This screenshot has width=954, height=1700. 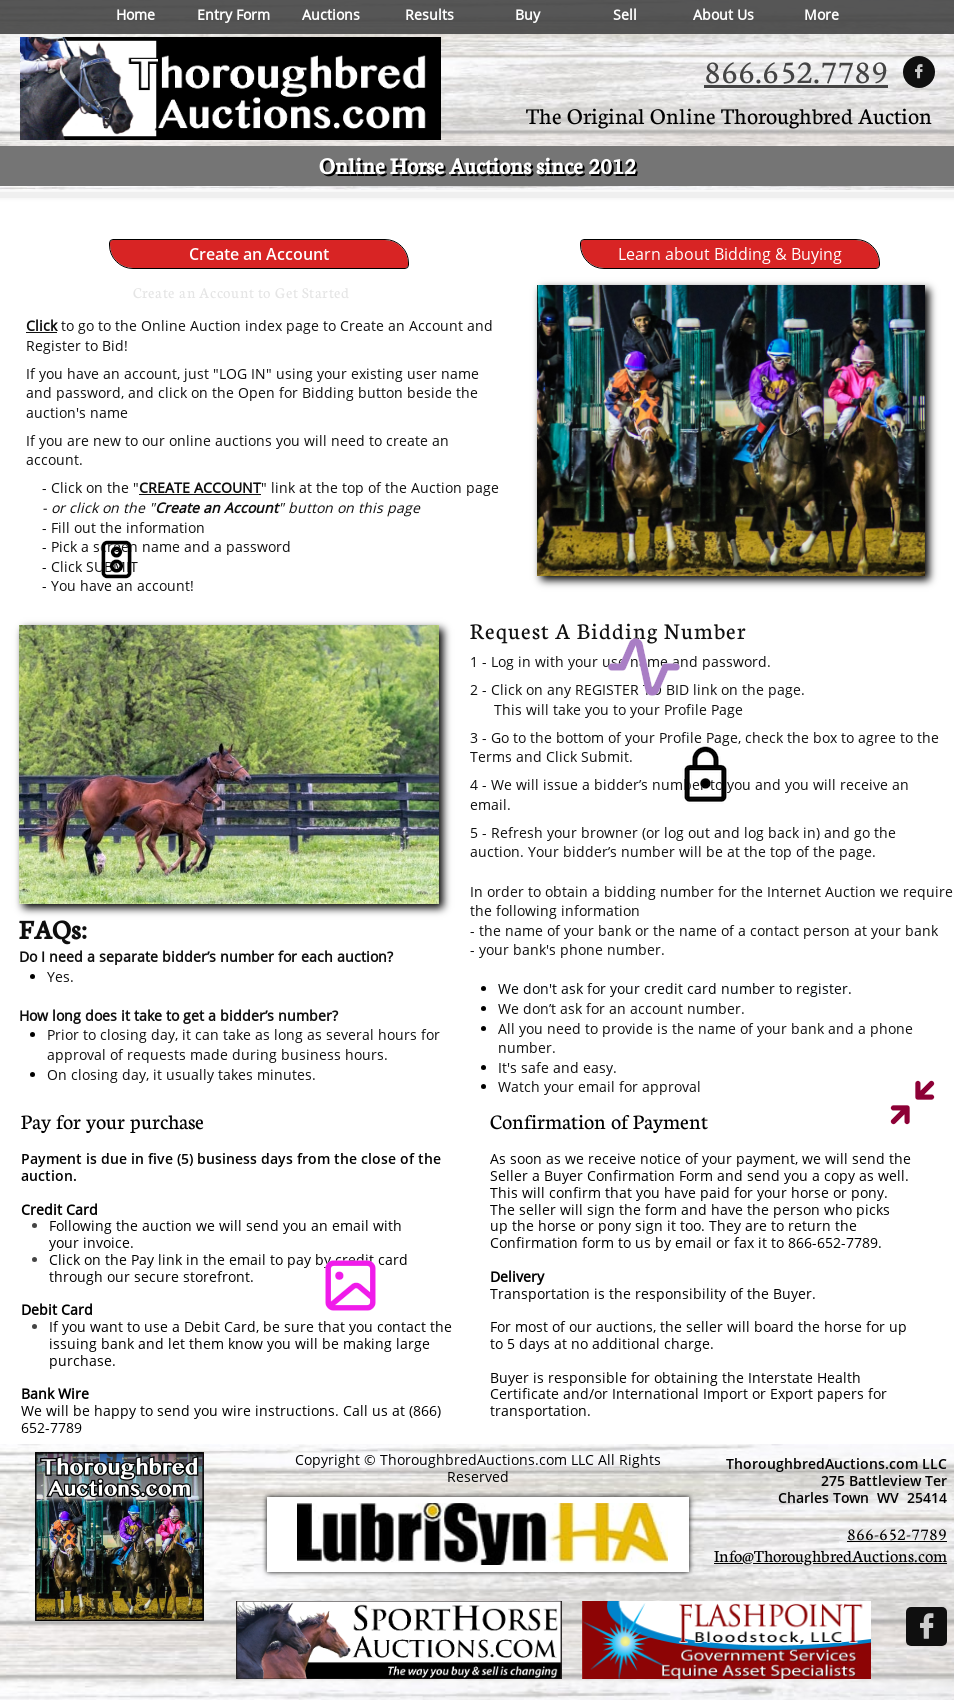 What do you see at coordinates (644, 667) in the screenshot?
I see `view activity or health metrics` at bounding box center [644, 667].